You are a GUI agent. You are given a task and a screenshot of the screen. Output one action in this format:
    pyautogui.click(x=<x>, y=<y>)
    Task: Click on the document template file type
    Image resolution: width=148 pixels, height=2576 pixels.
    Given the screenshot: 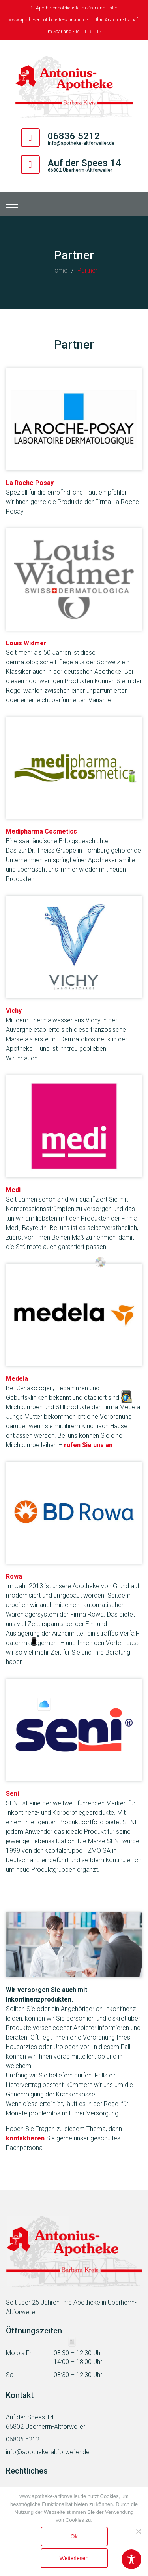 What is the action you would take?
    pyautogui.click(x=72, y=2341)
    